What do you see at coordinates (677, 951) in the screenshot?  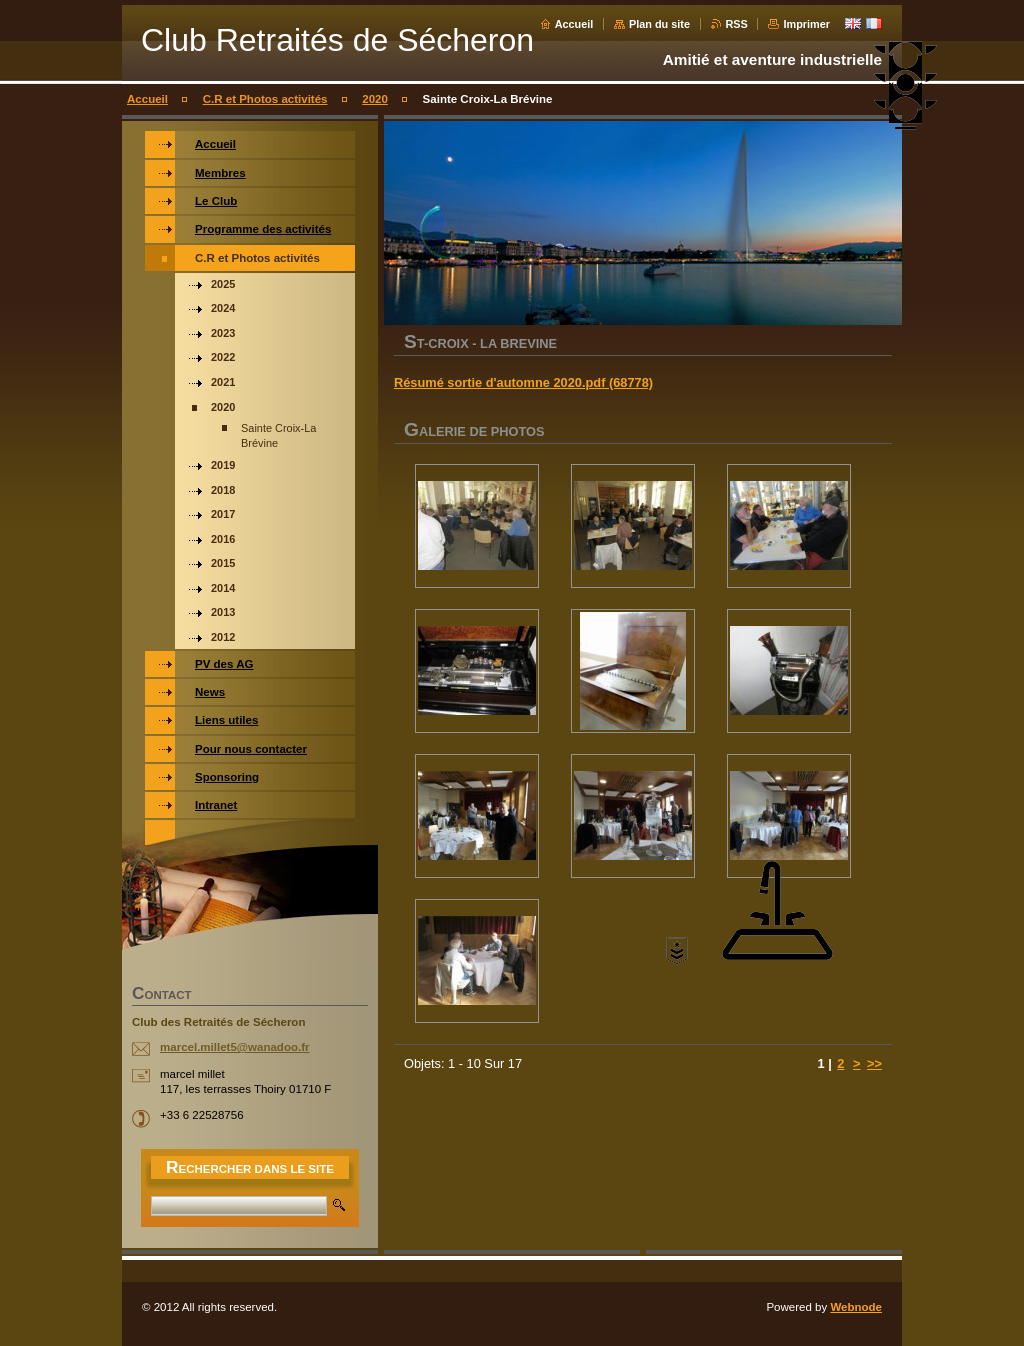 I see `indicates rank 3 or sergeant-level status` at bounding box center [677, 951].